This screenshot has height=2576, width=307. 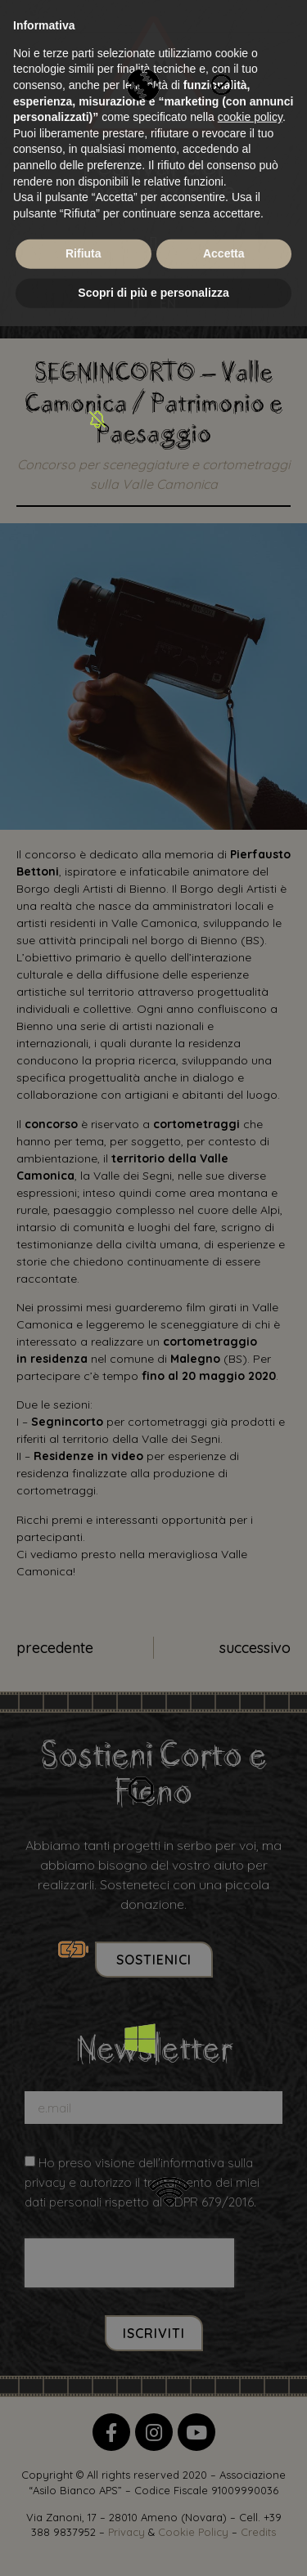 What do you see at coordinates (221, 84) in the screenshot?
I see `indicates task or action completed successfully` at bounding box center [221, 84].